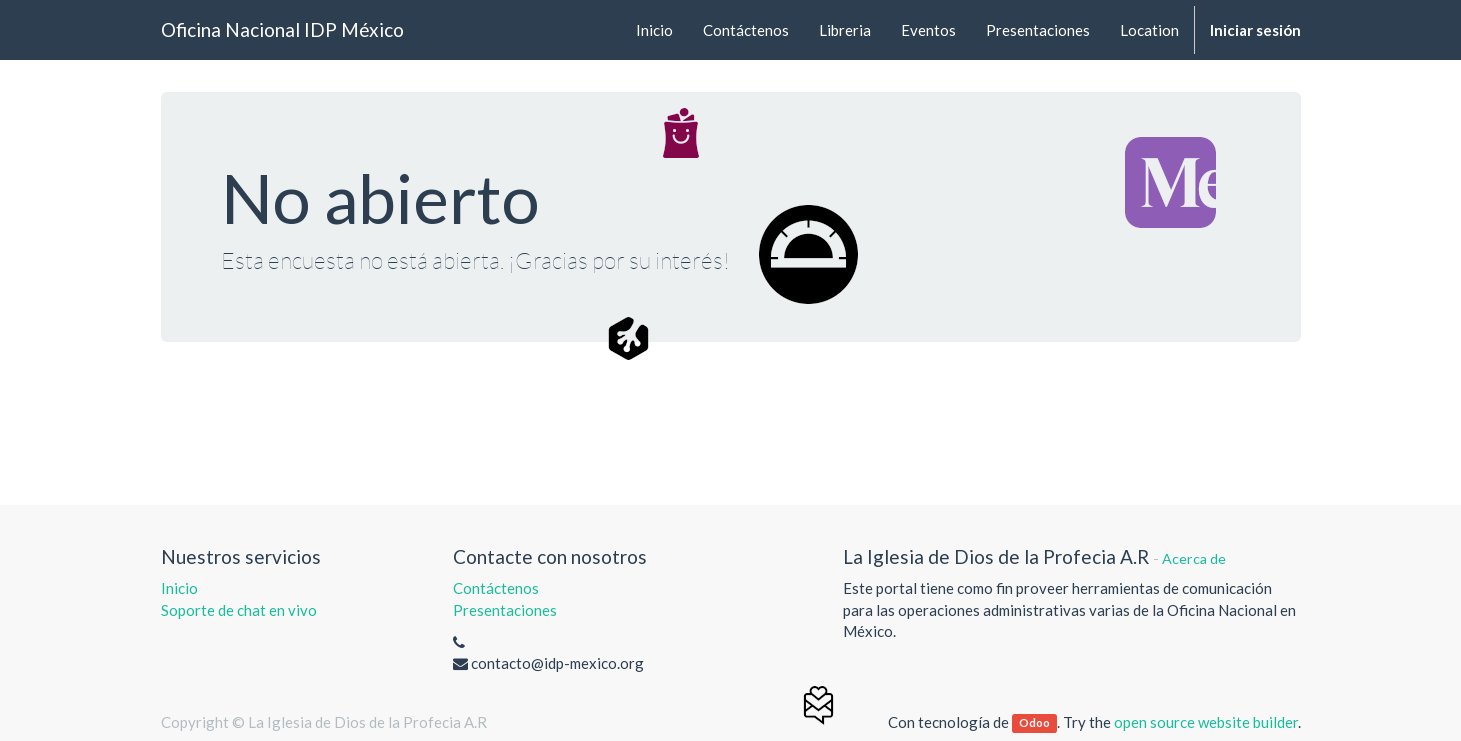  Describe the element at coordinates (818, 705) in the screenshot. I see `open tinyletter email newsletter service` at that location.